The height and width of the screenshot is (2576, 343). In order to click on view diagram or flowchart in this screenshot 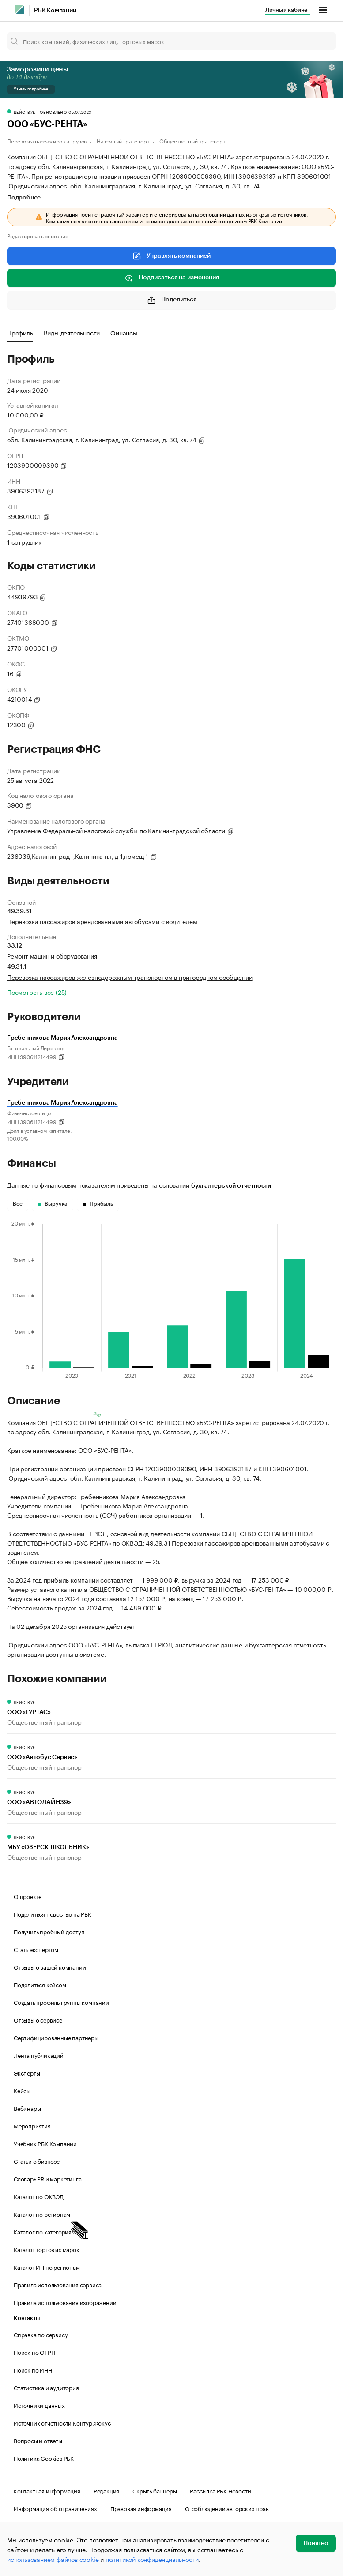, I will do `click(97, 1414)`.